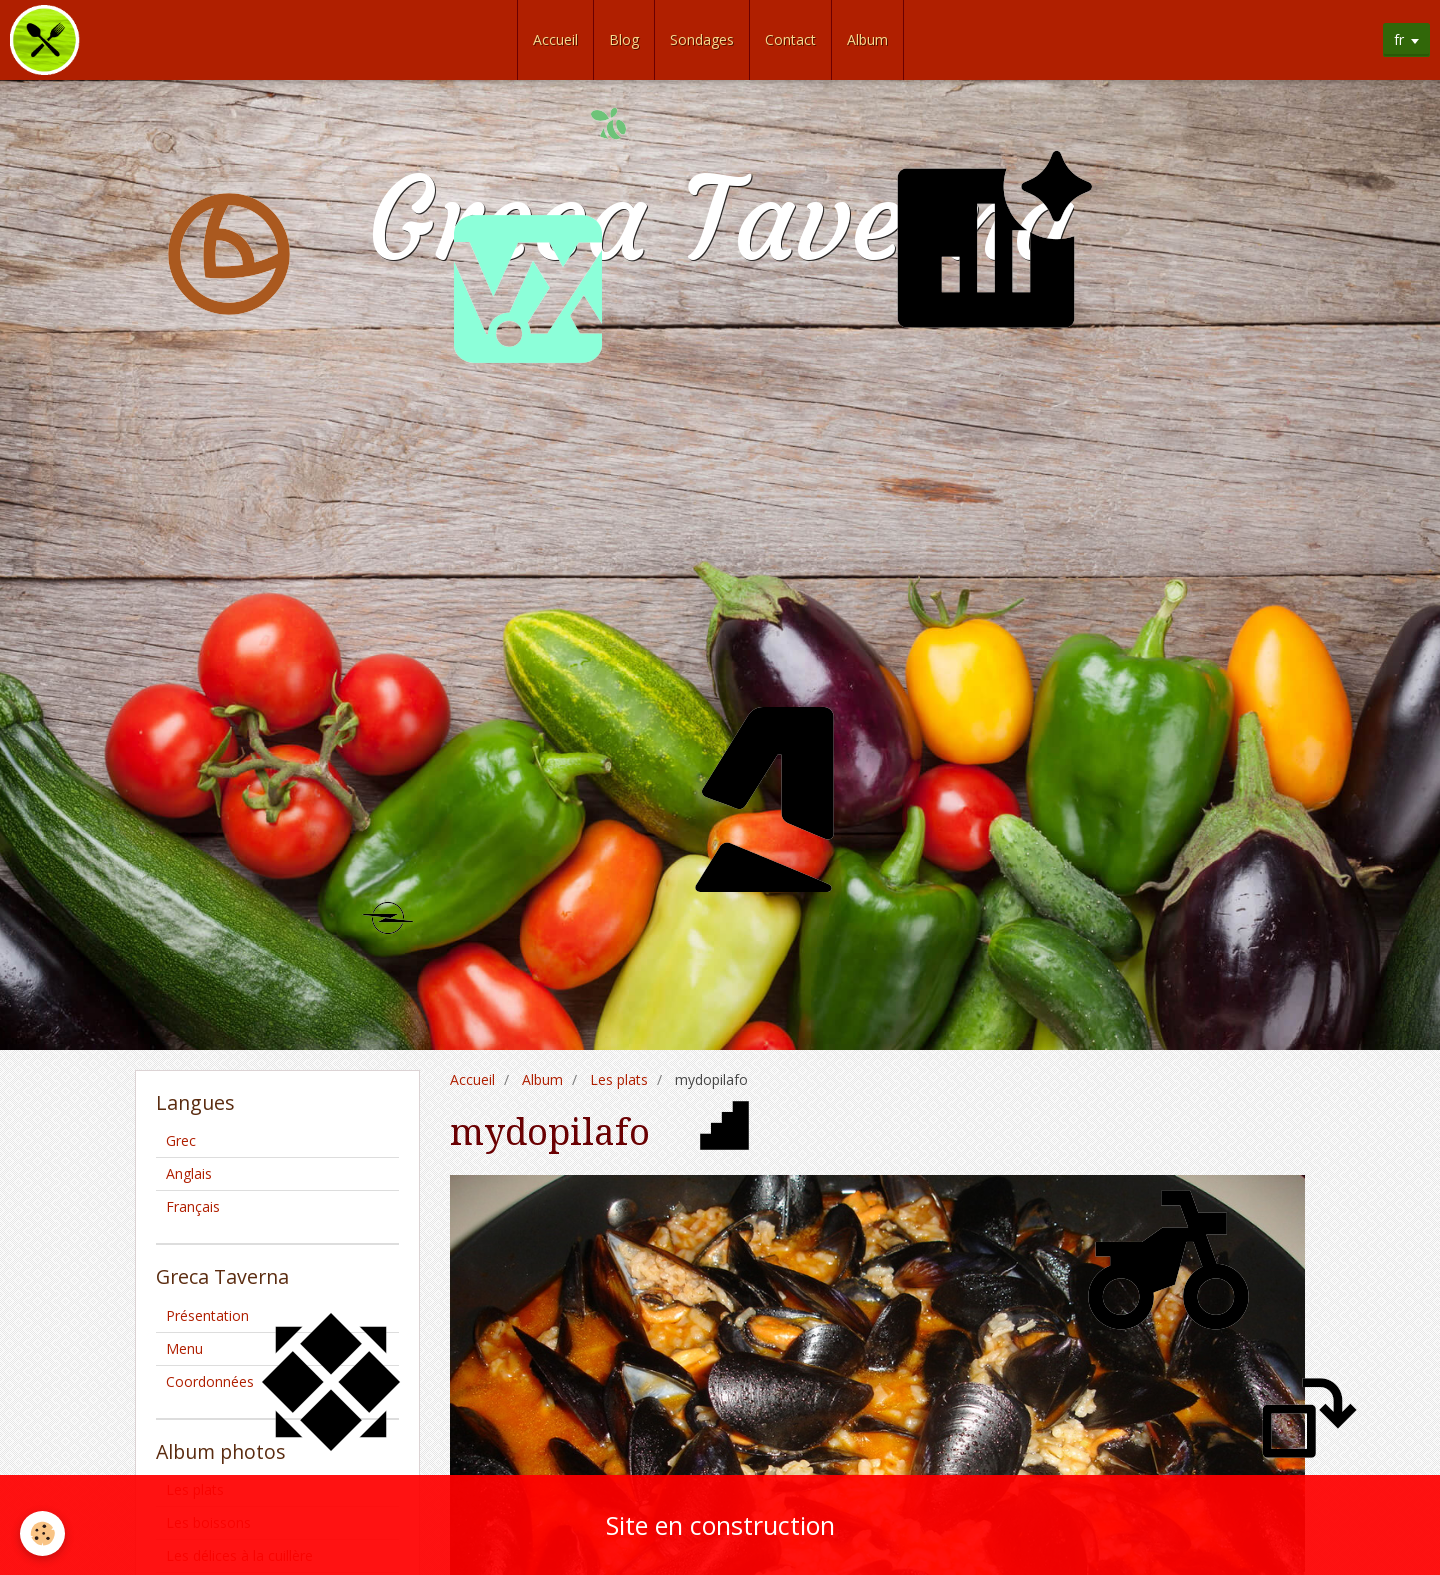  I want to click on indicates stairs or stairwell location, so click(724, 1125).